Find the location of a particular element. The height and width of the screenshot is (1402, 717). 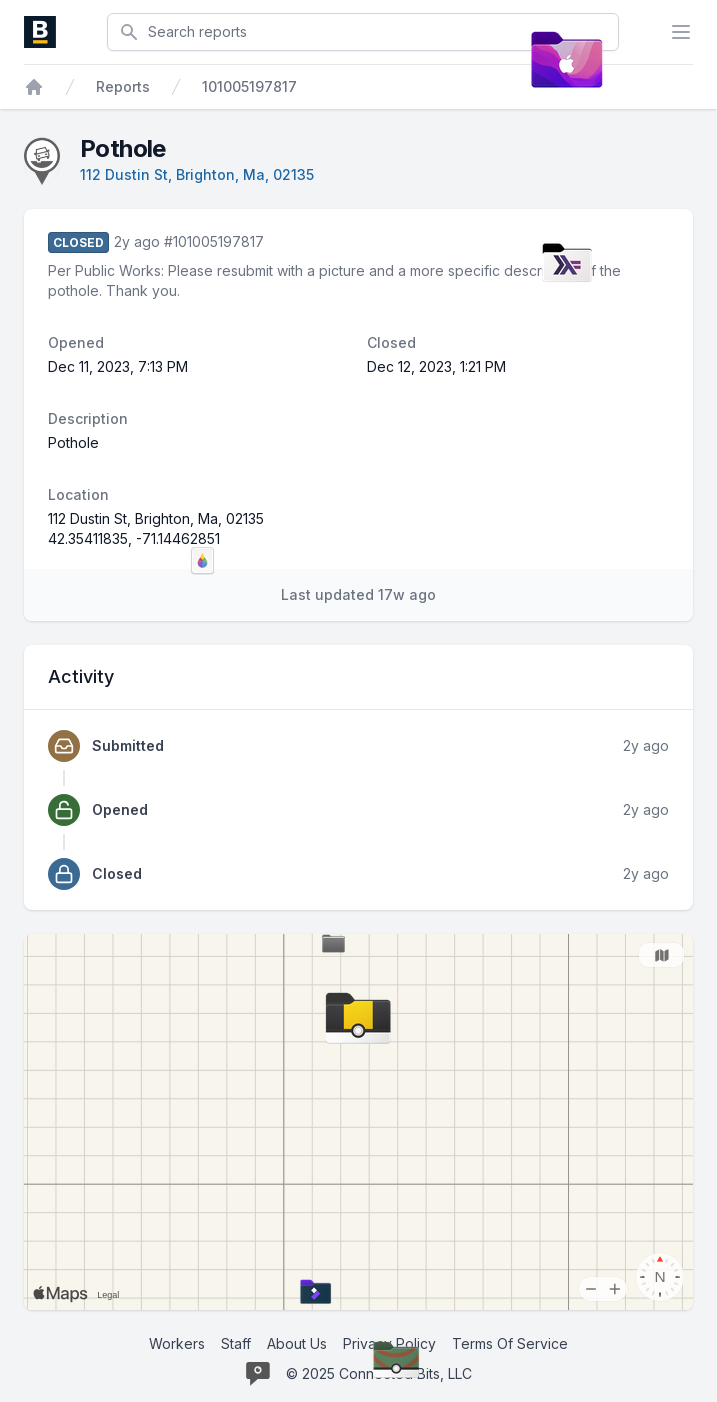

open folder to view contents is located at coordinates (333, 943).